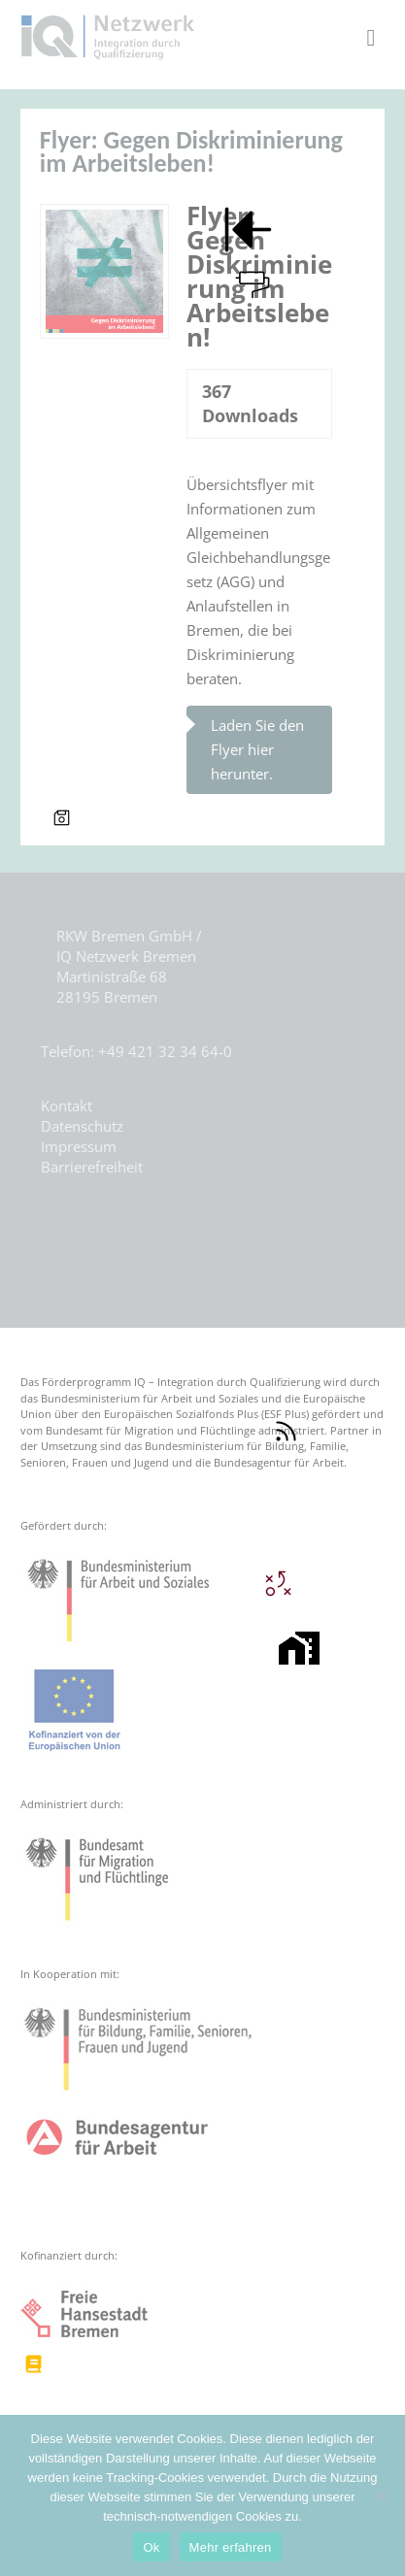  What do you see at coordinates (277, 1583) in the screenshot?
I see `view game plan or strategy` at bounding box center [277, 1583].